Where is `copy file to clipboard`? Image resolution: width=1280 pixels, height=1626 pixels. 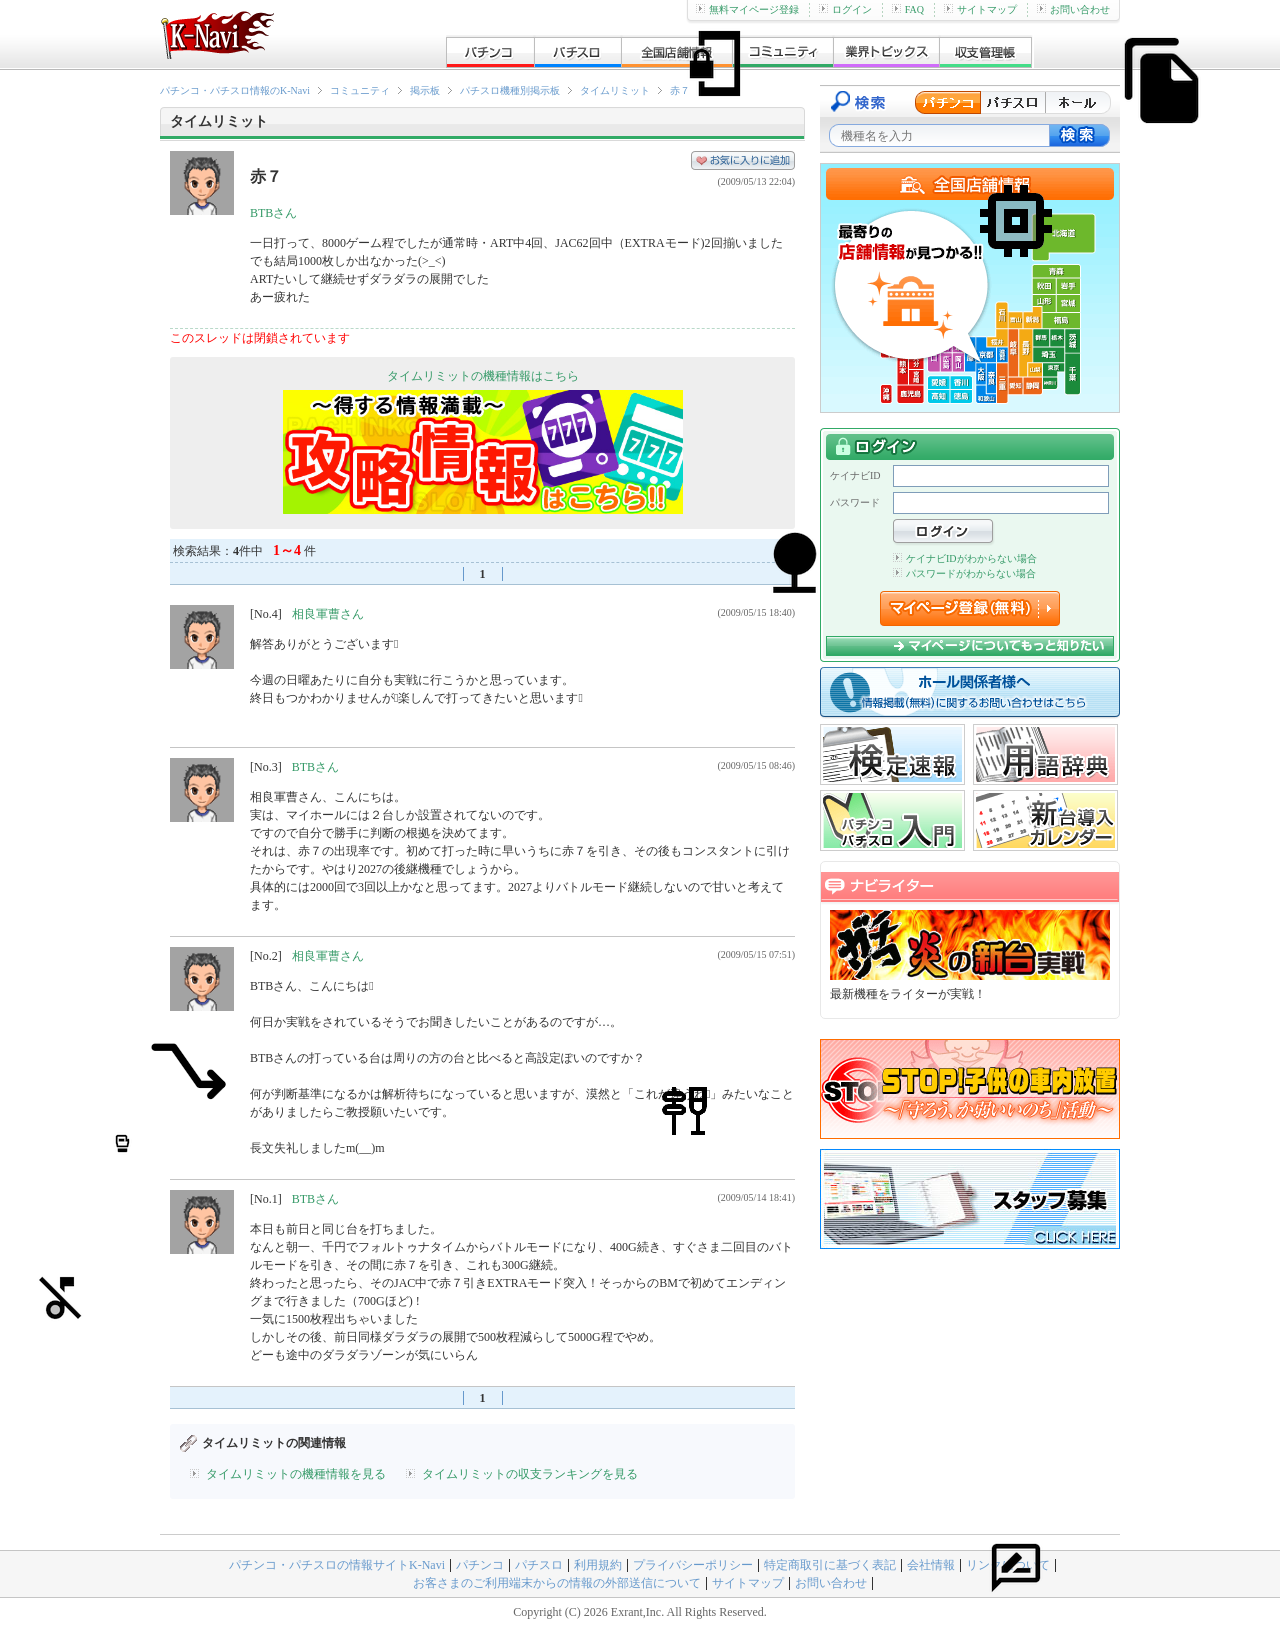
copy file to clipboard is located at coordinates (1163, 80).